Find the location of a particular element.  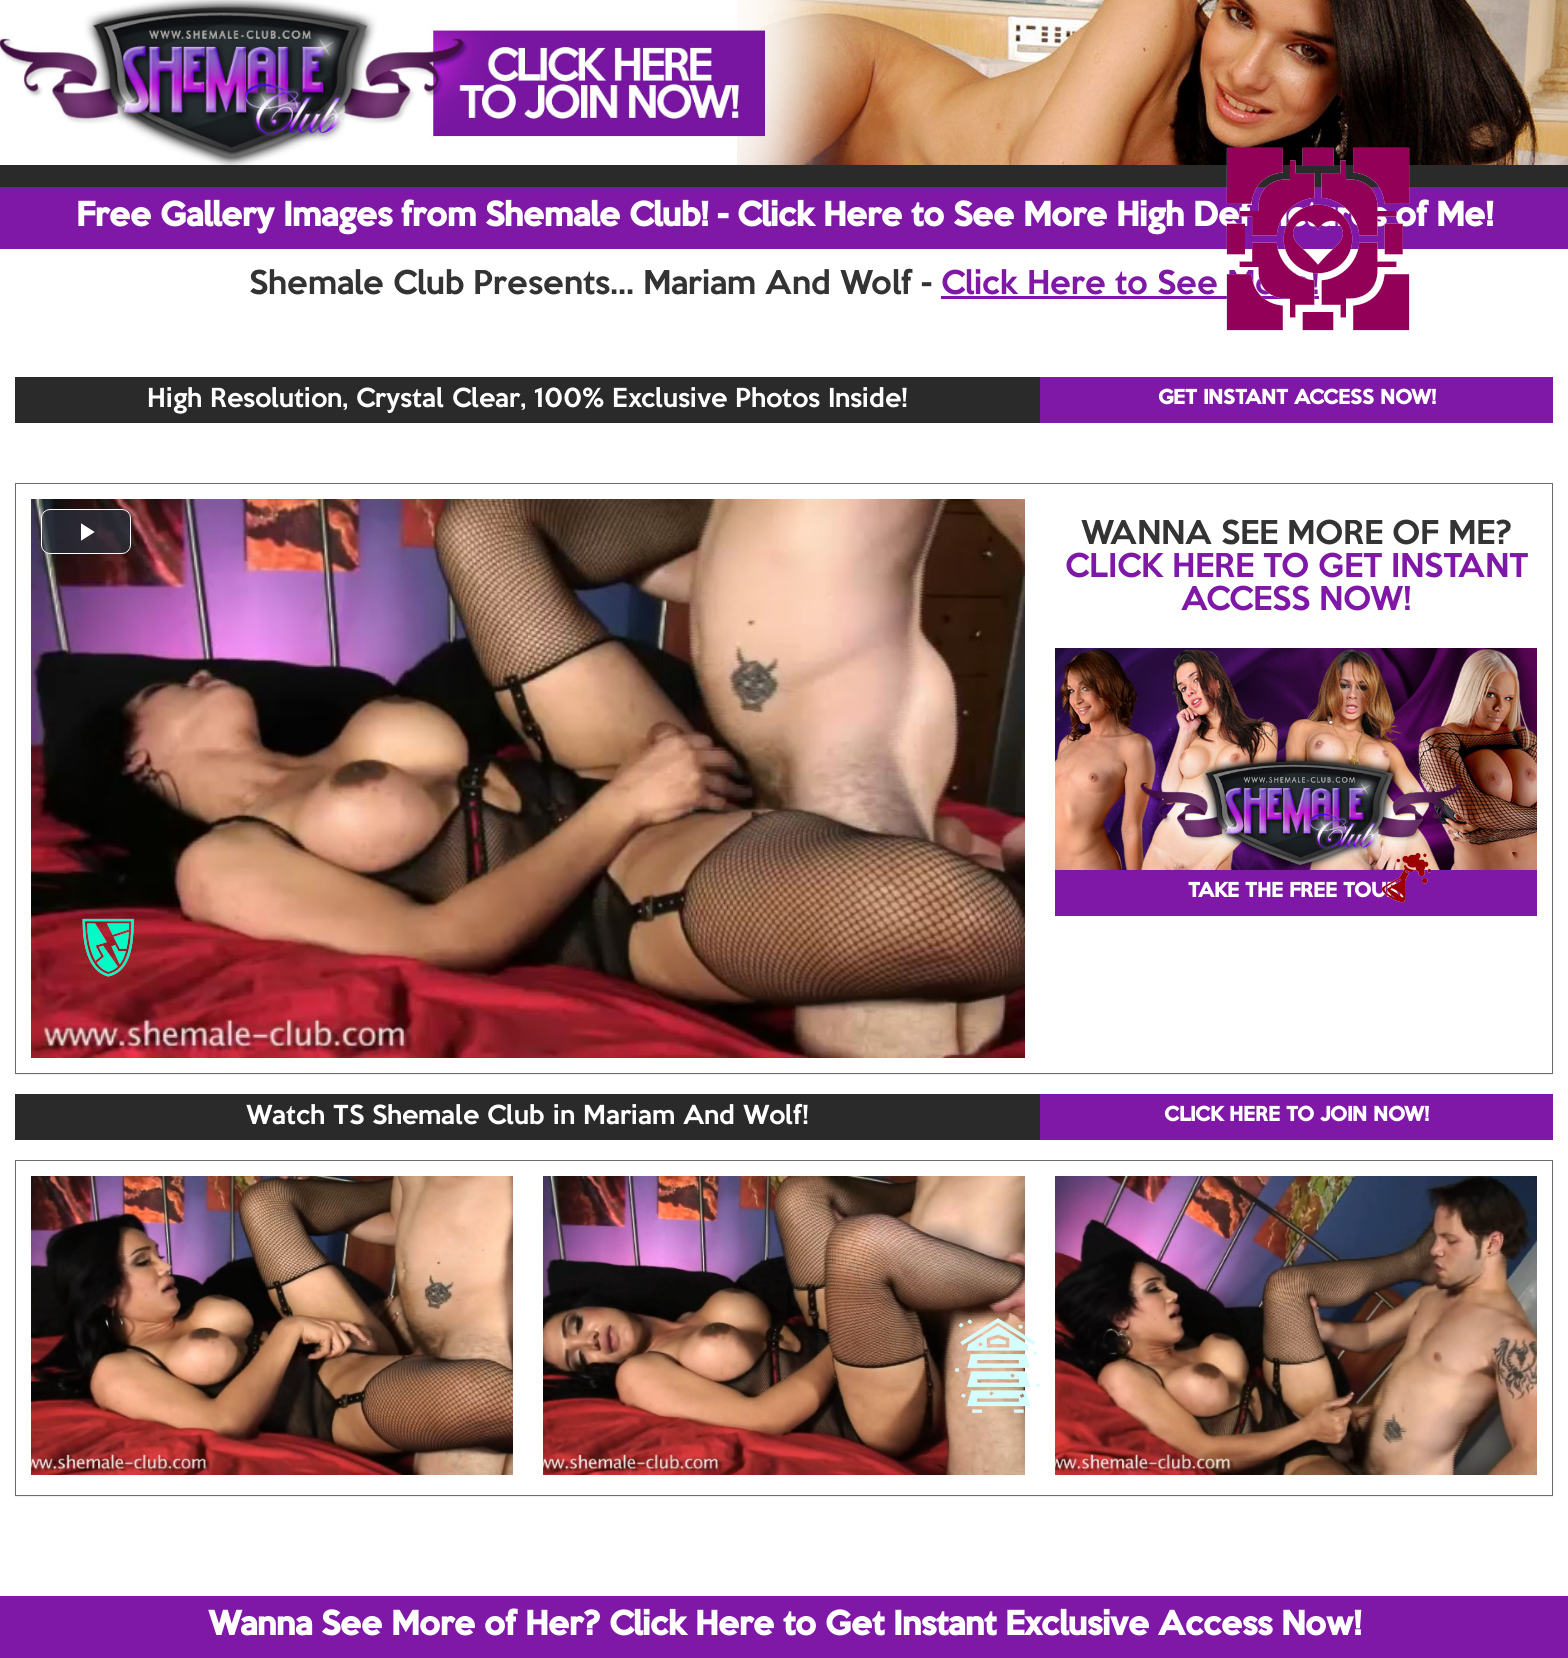

indicates broken or compromised security status is located at coordinates (108, 947).